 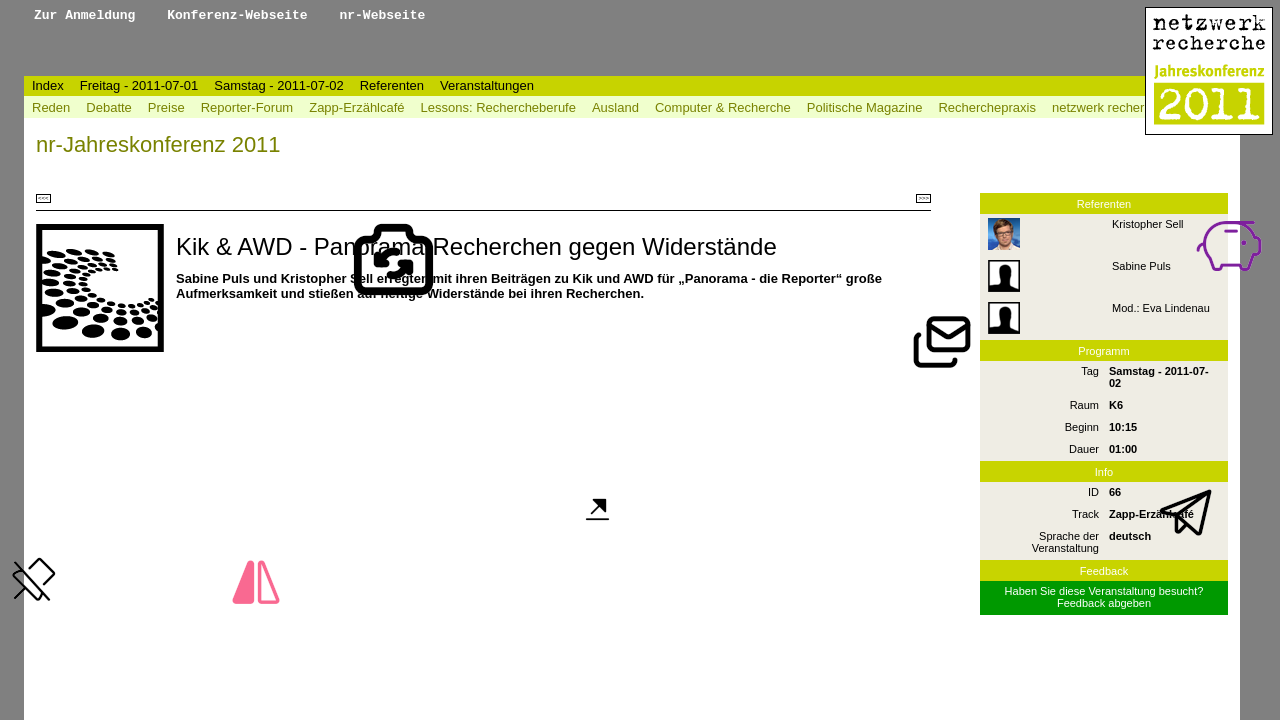 What do you see at coordinates (1187, 513) in the screenshot?
I see `open Telegram messaging app` at bounding box center [1187, 513].